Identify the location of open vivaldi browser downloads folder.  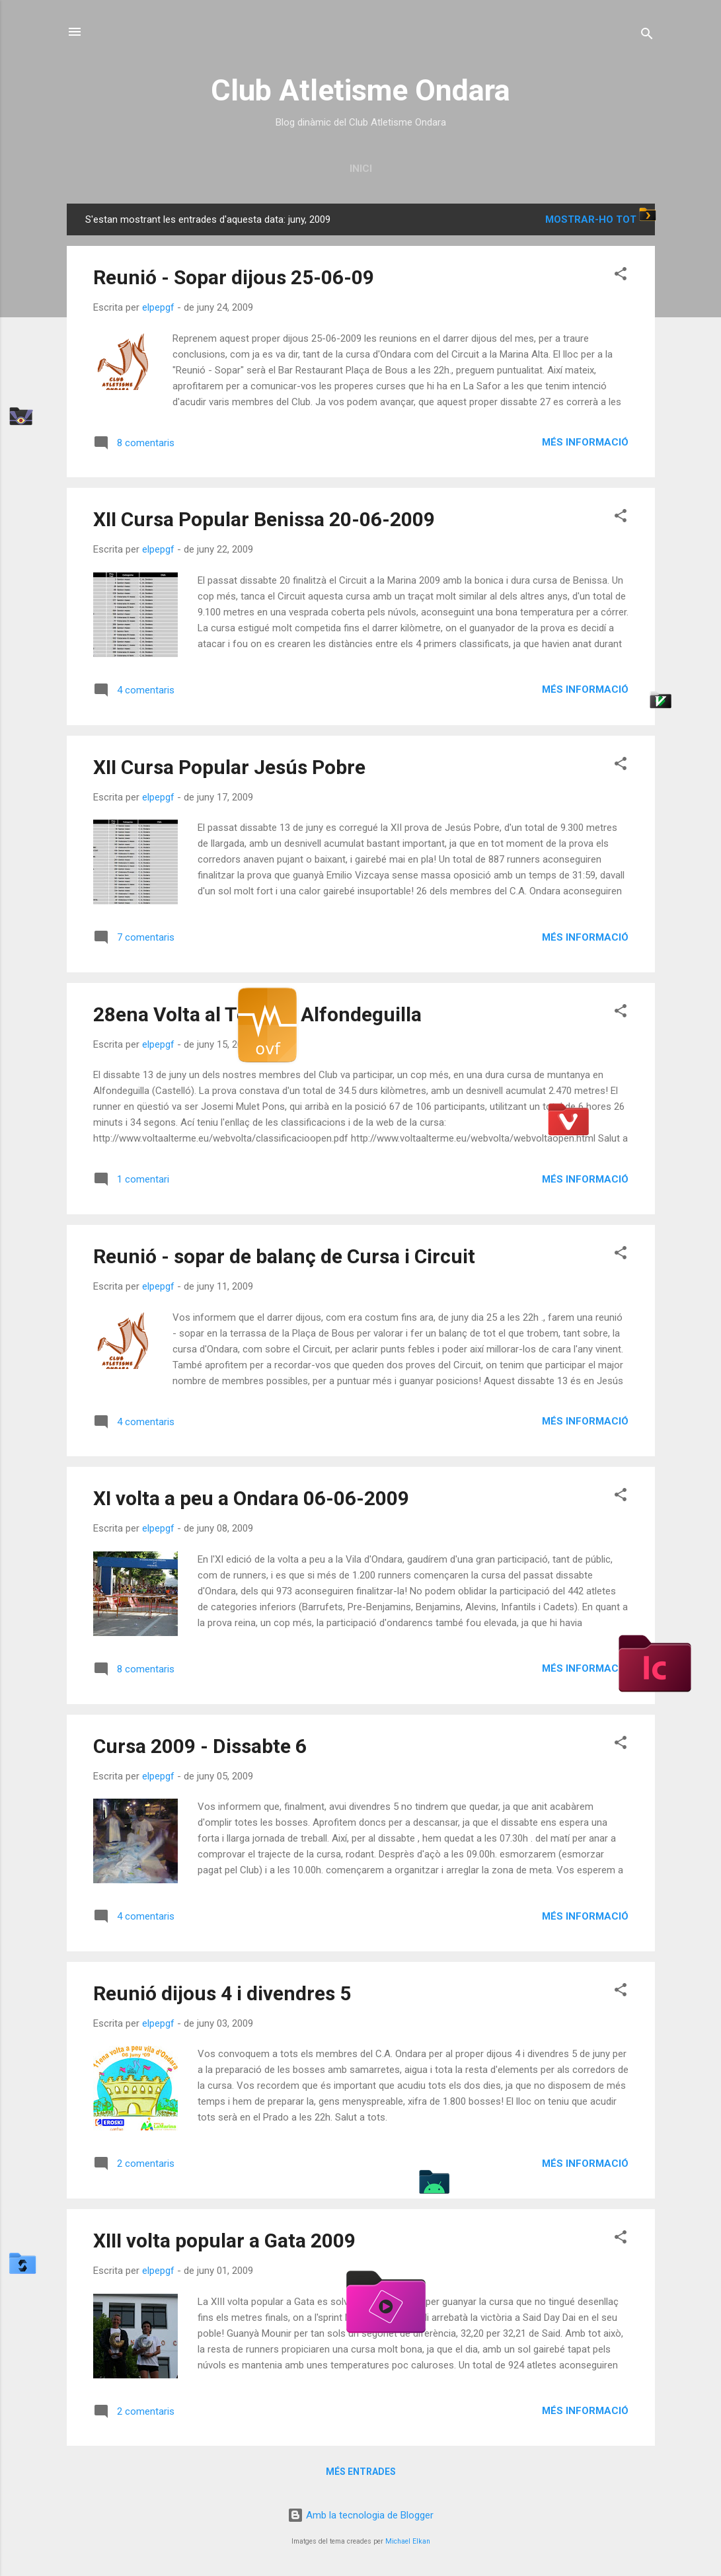
(568, 1120).